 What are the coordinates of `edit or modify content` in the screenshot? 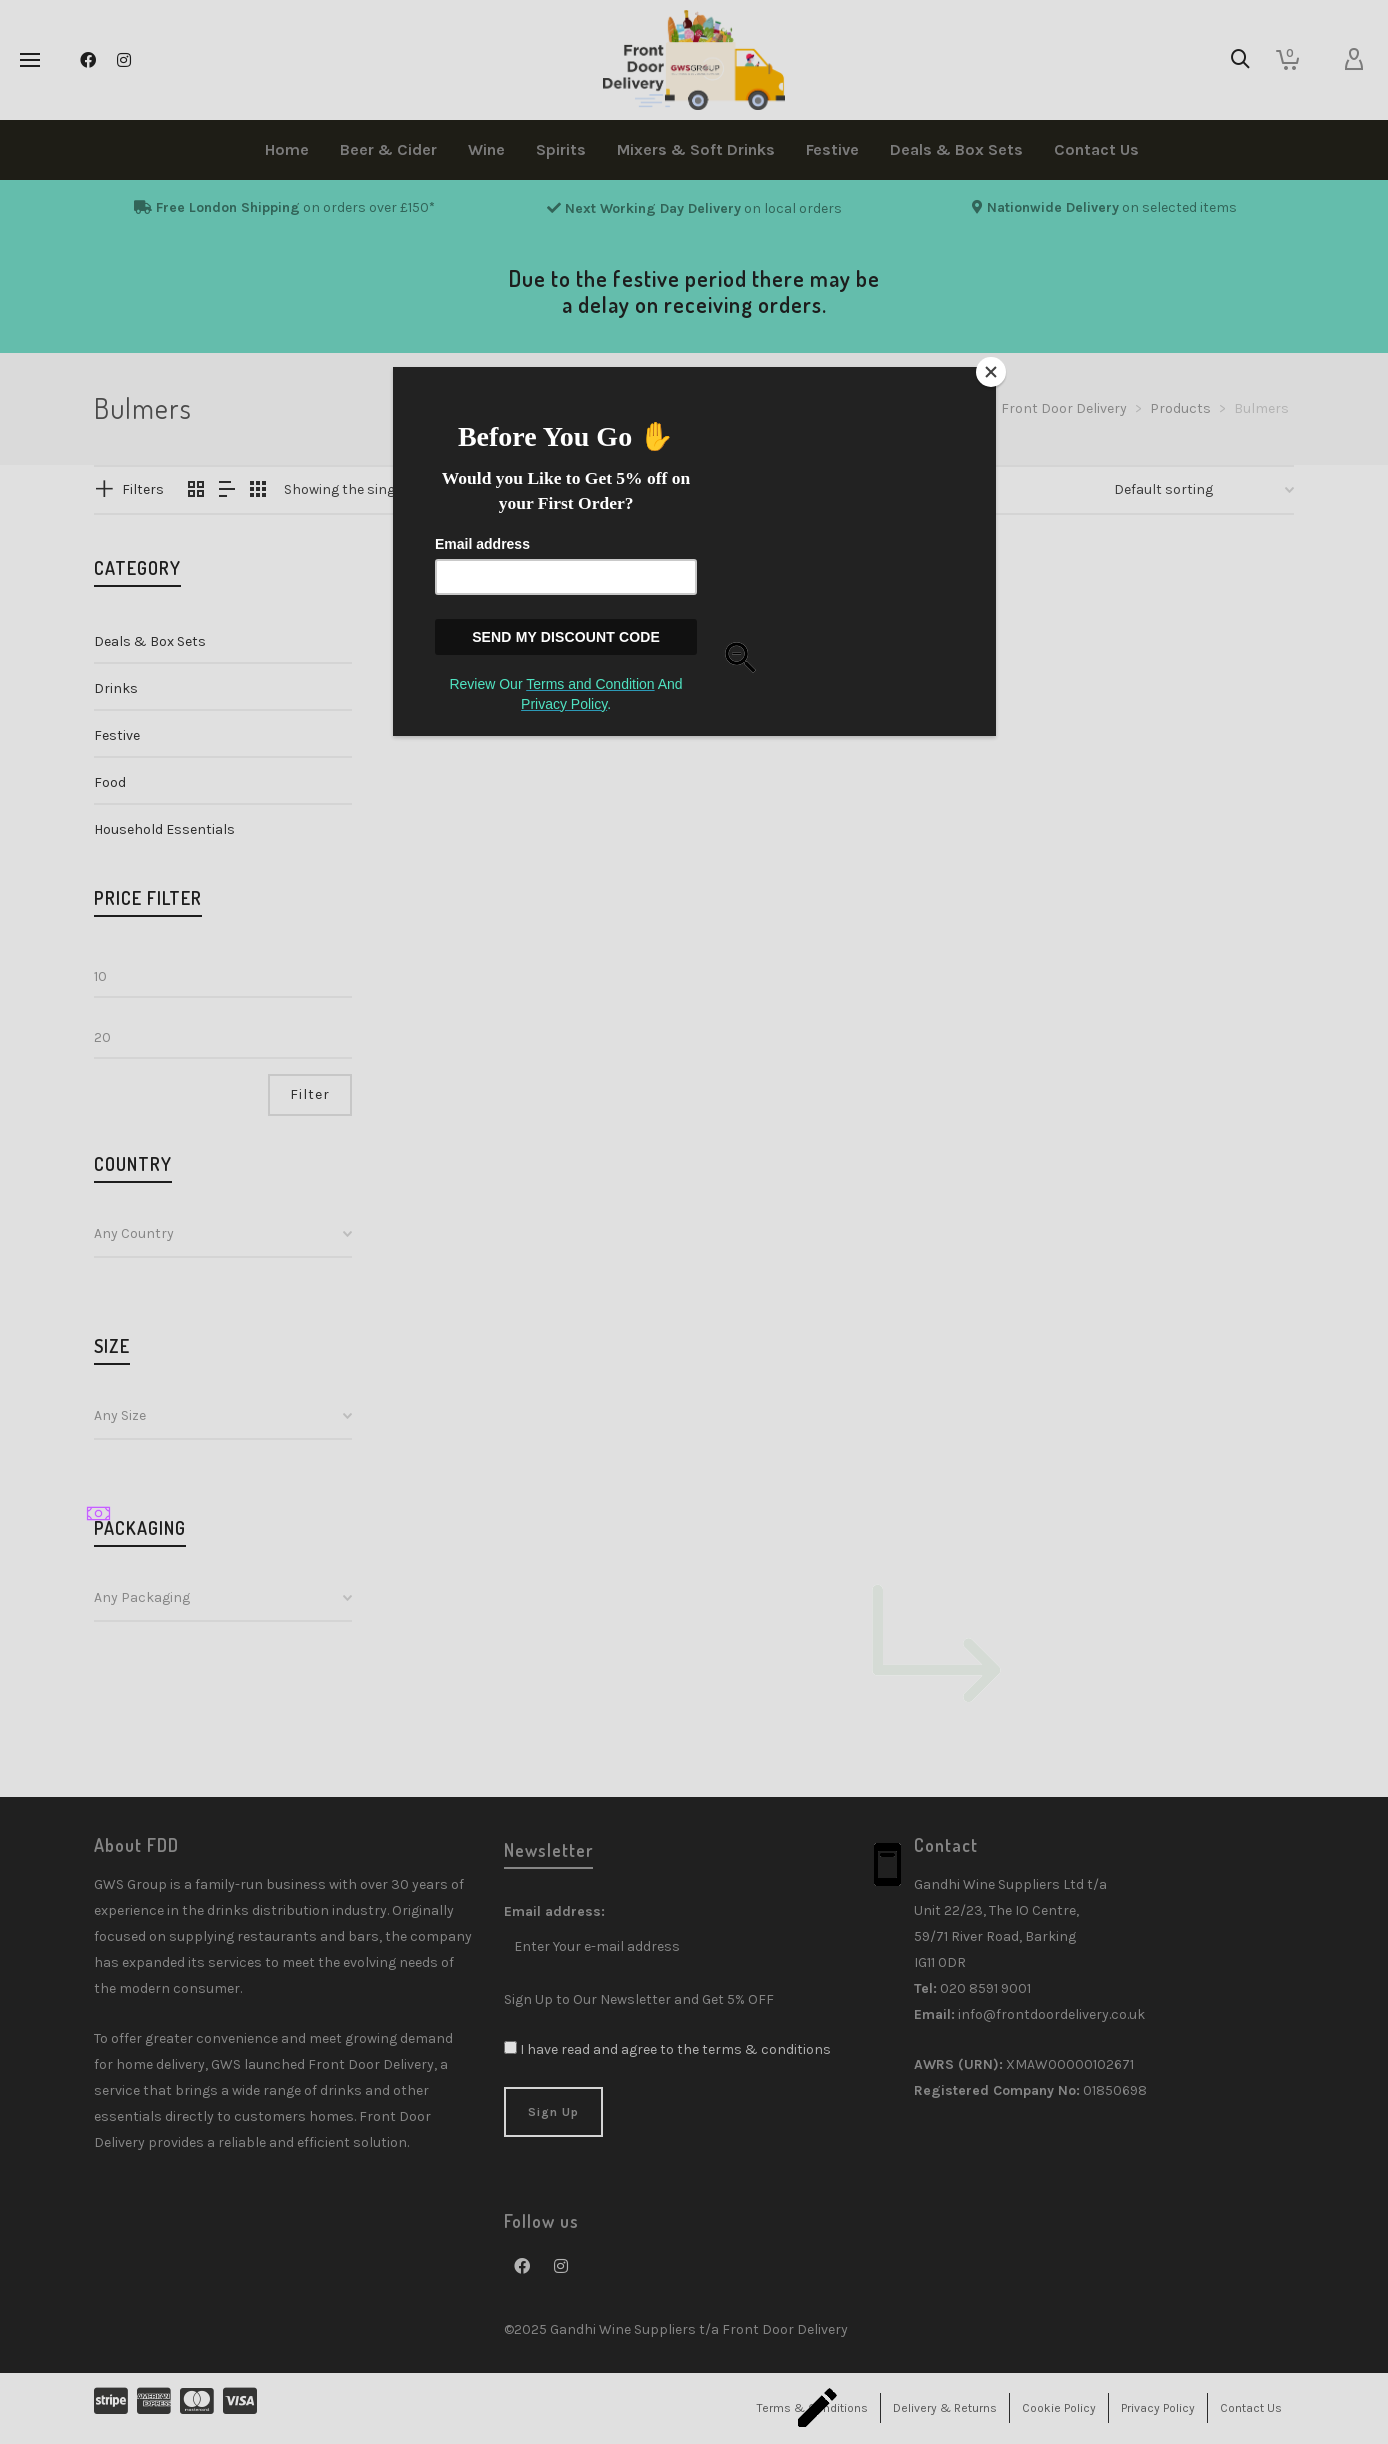 It's located at (817, 2407).